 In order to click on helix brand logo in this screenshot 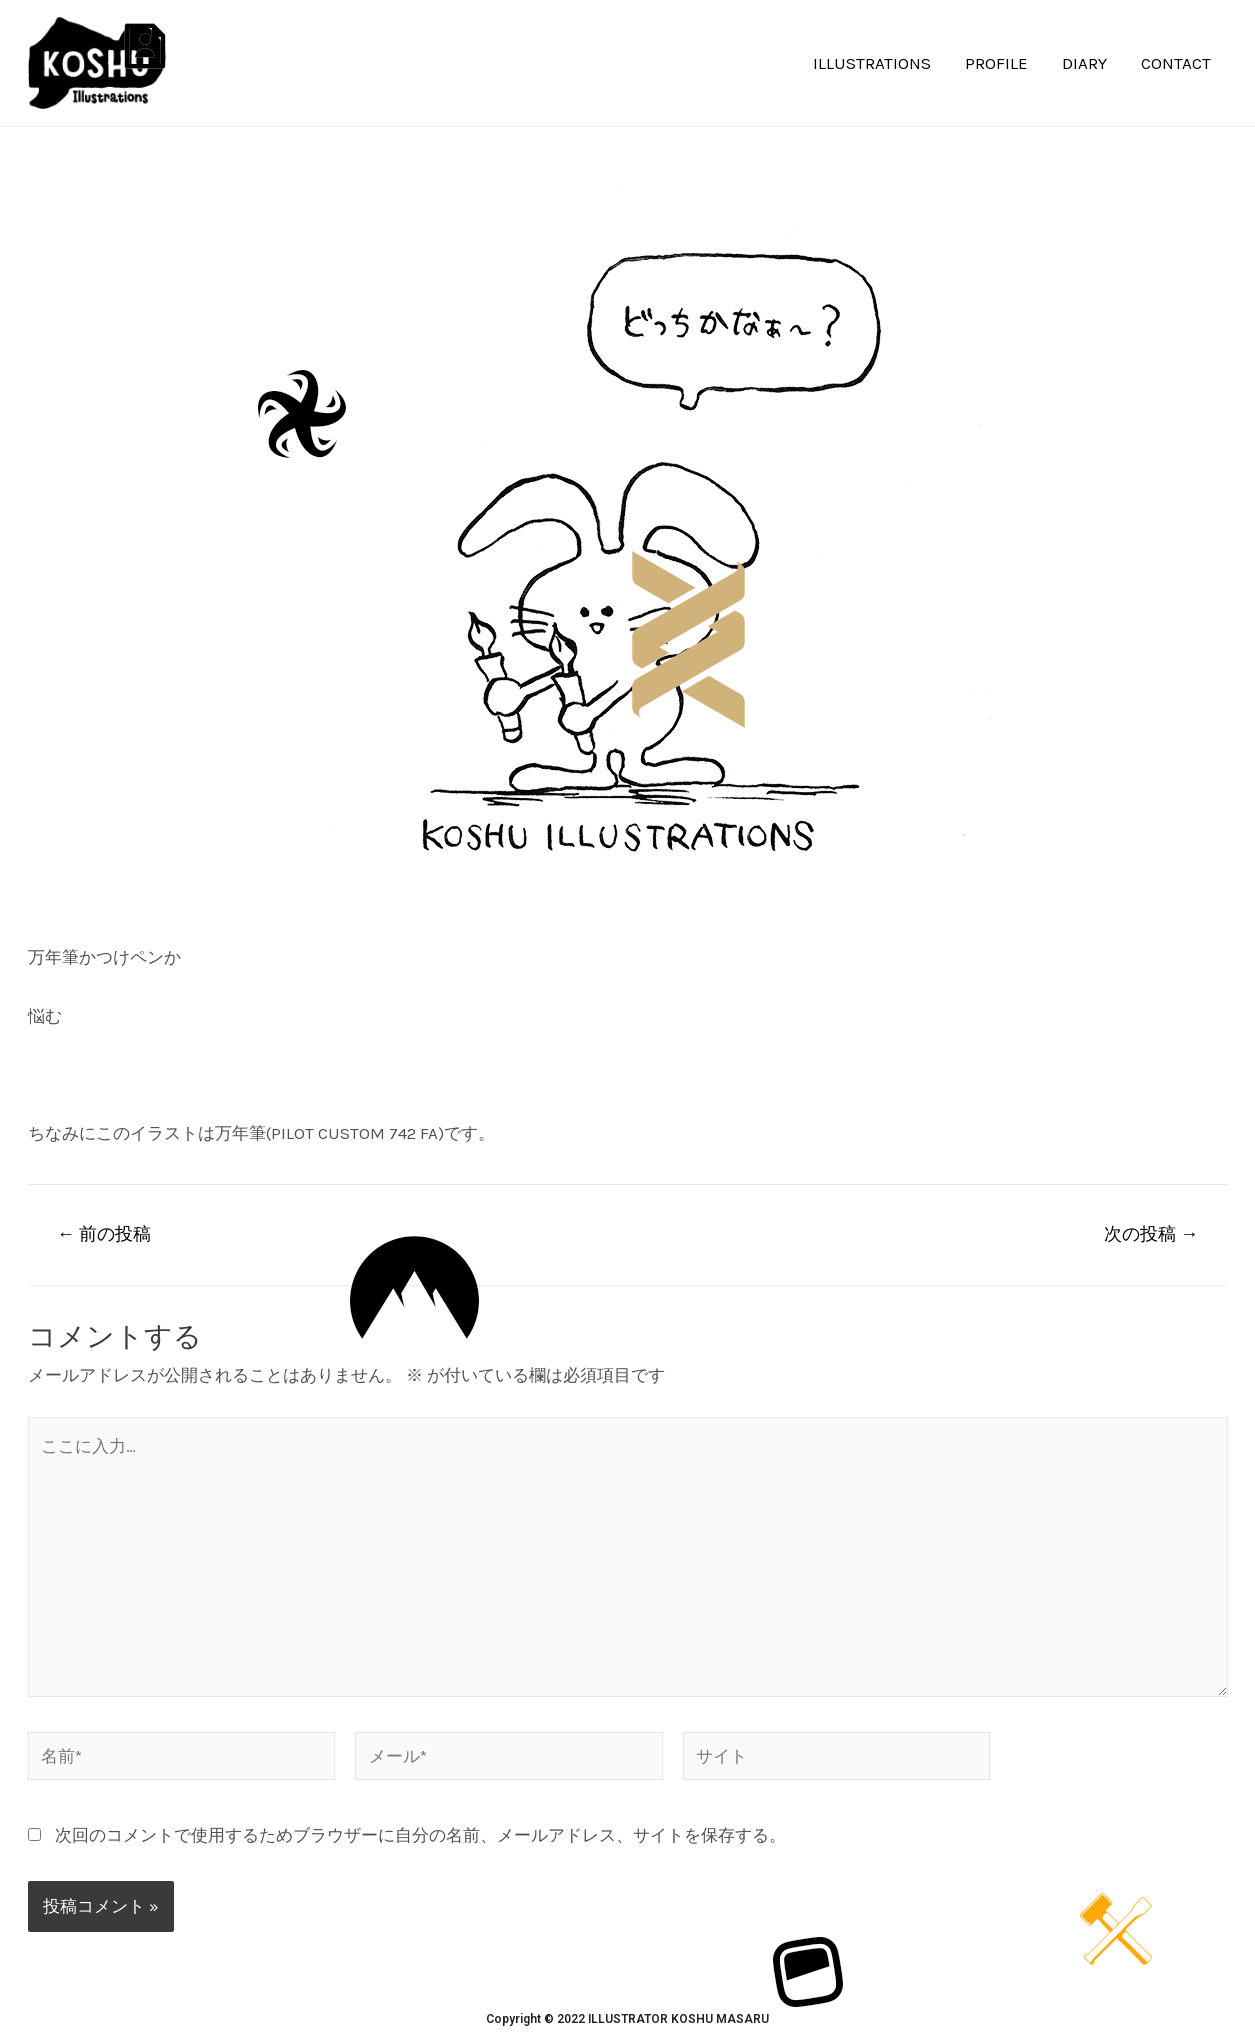, I will do `click(688, 639)`.